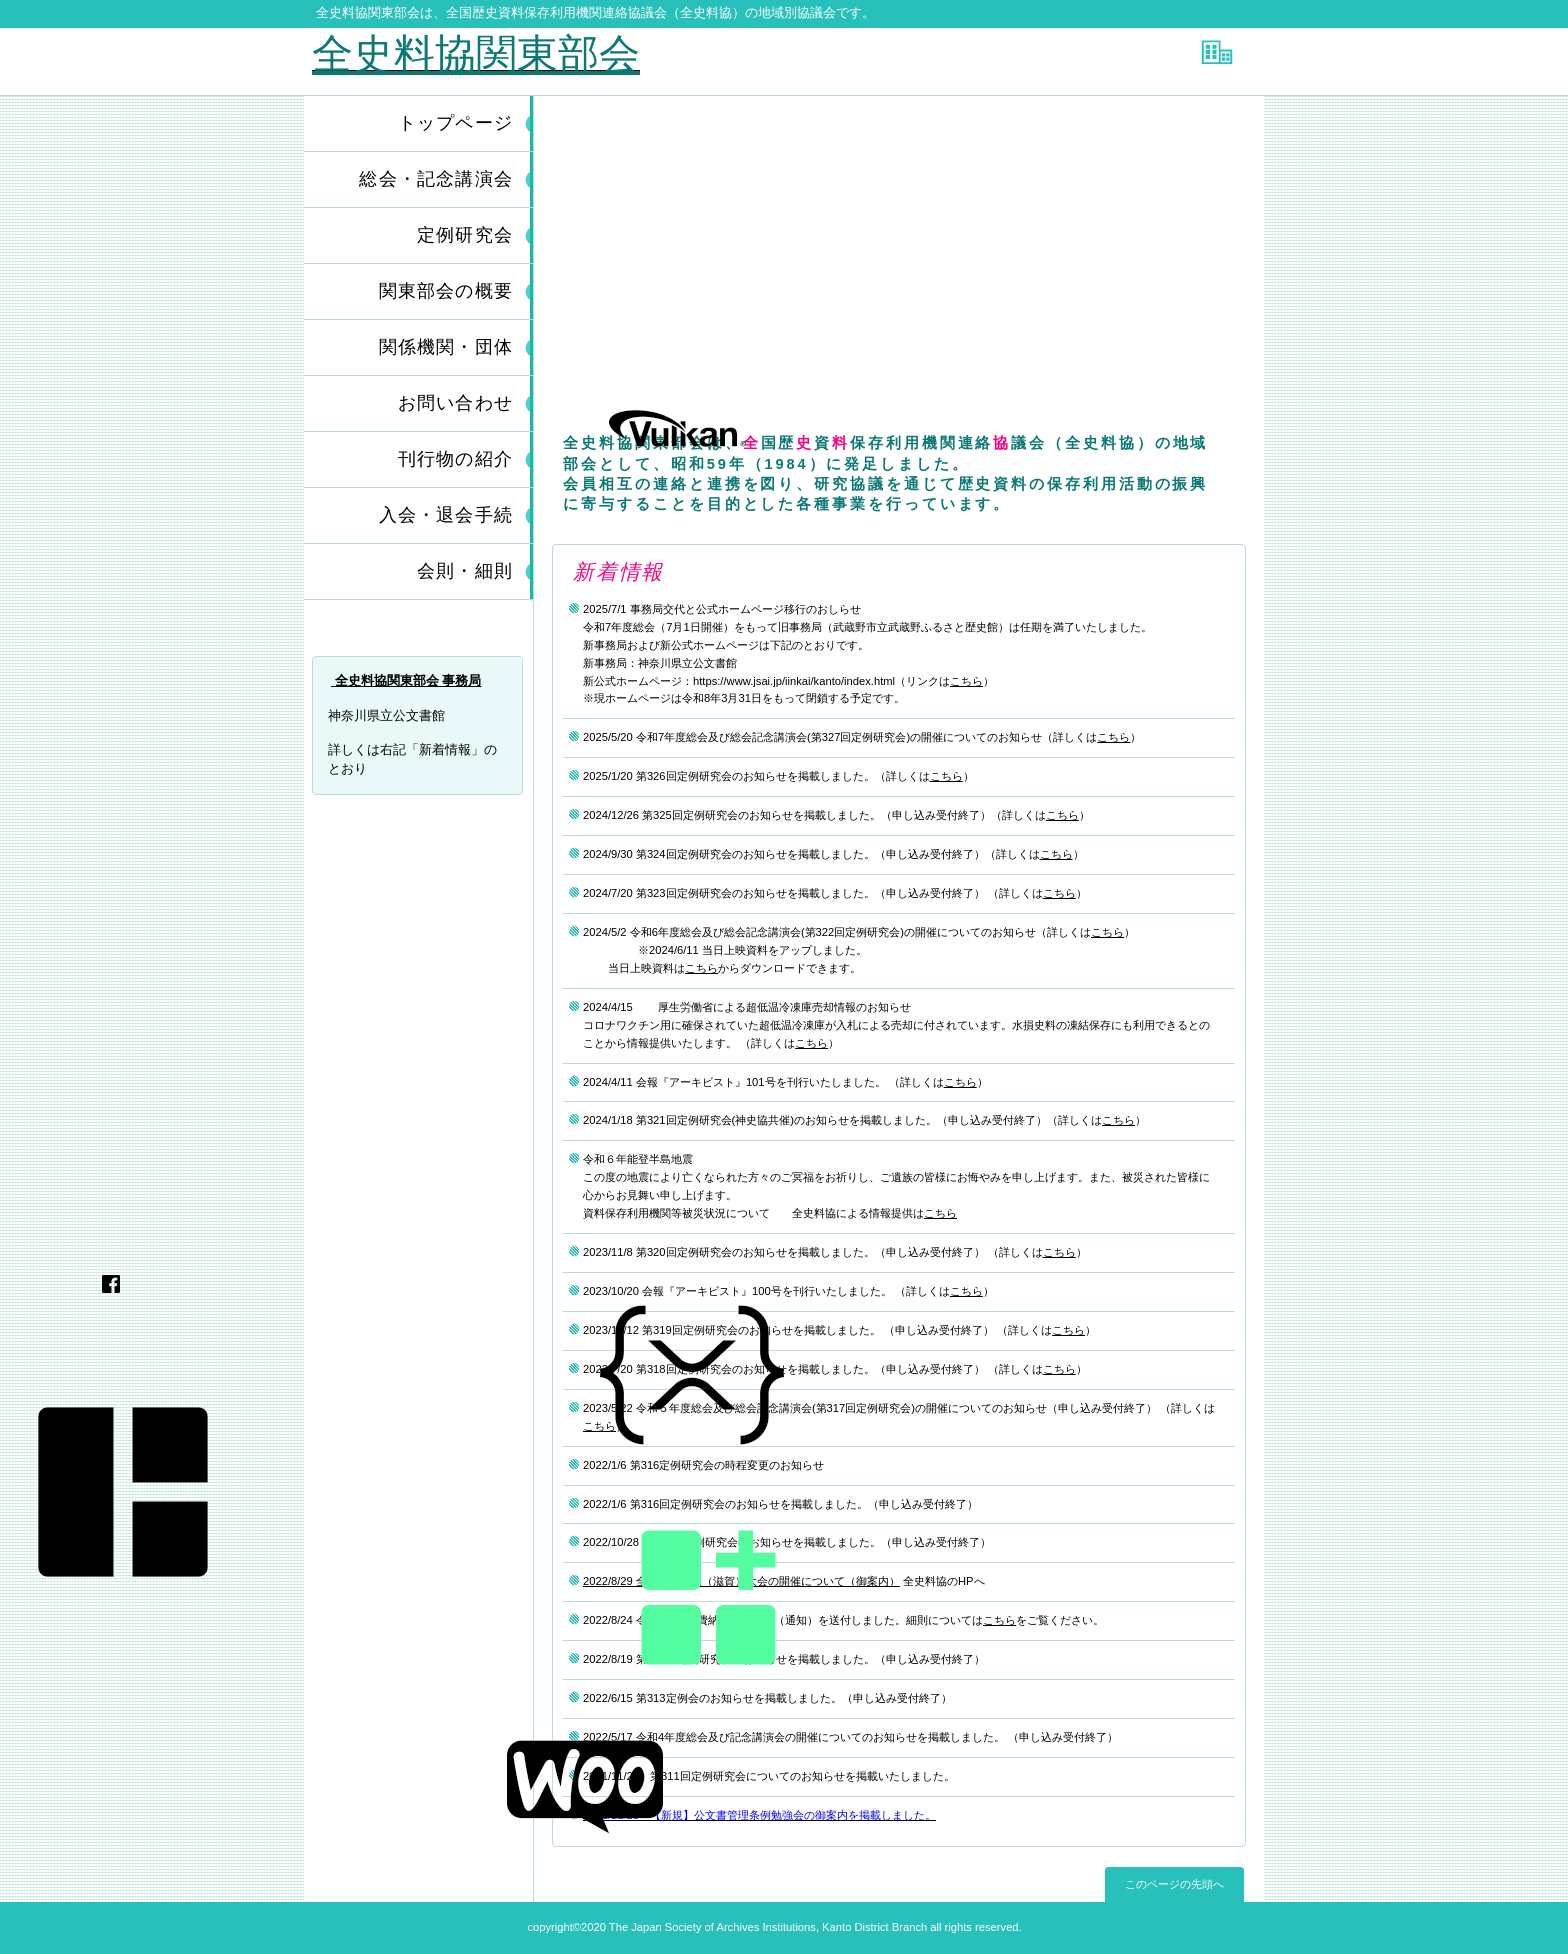 Image resolution: width=1568 pixels, height=1954 pixels. I want to click on vulkan graphics API logo, so click(677, 428).